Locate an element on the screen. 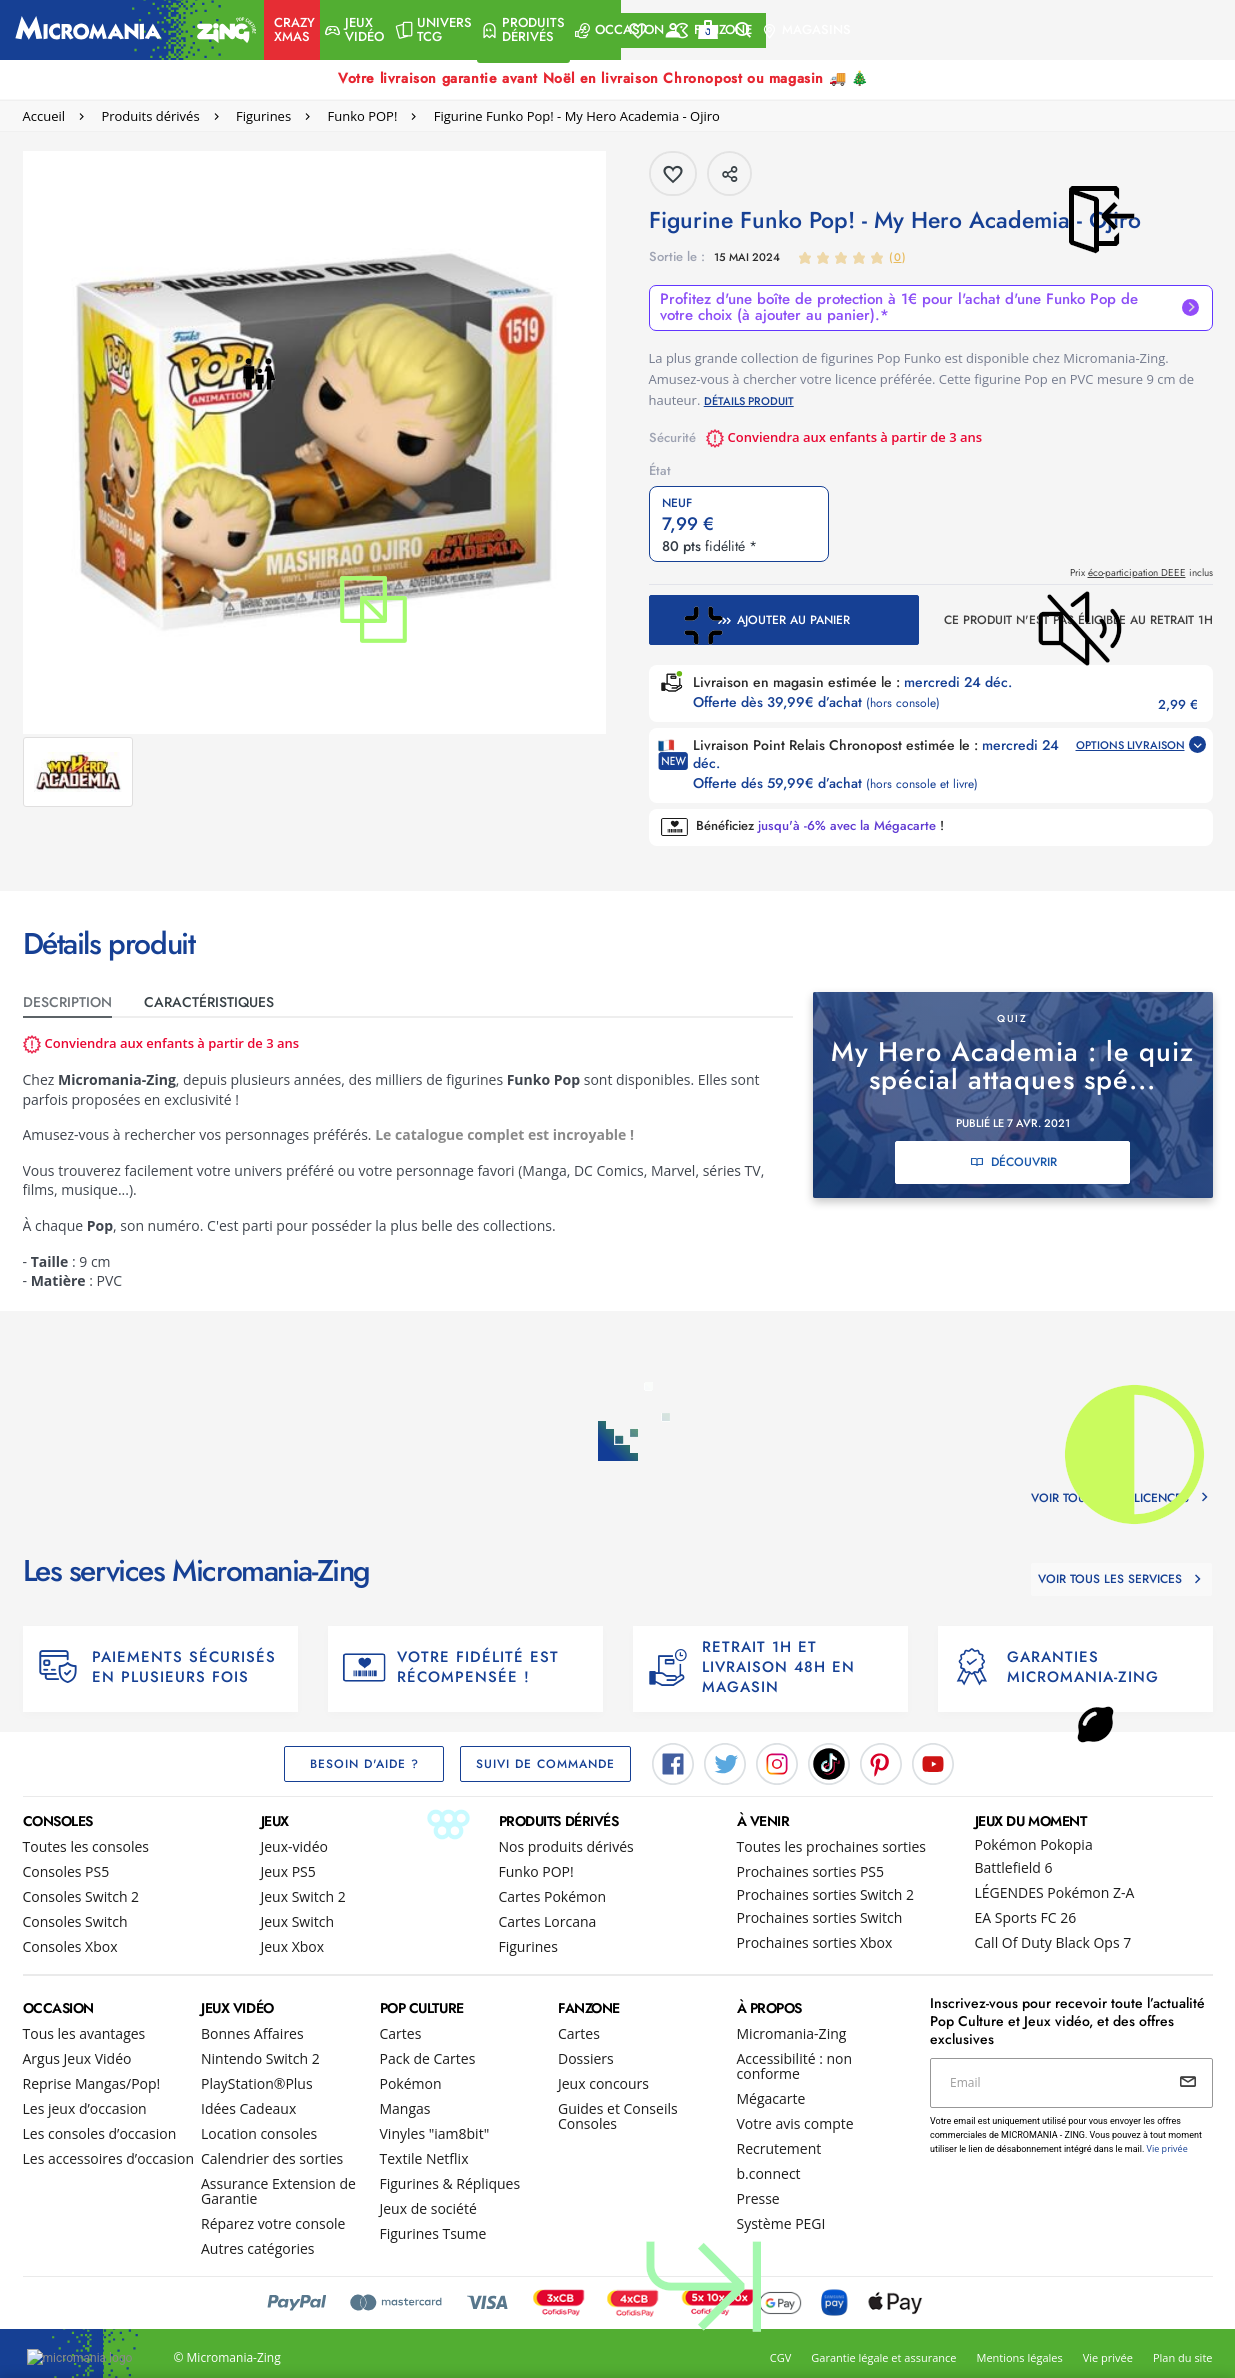 The width and height of the screenshot is (1235, 2378). indicates fresh or organic content is located at coordinates (1095, 1724).